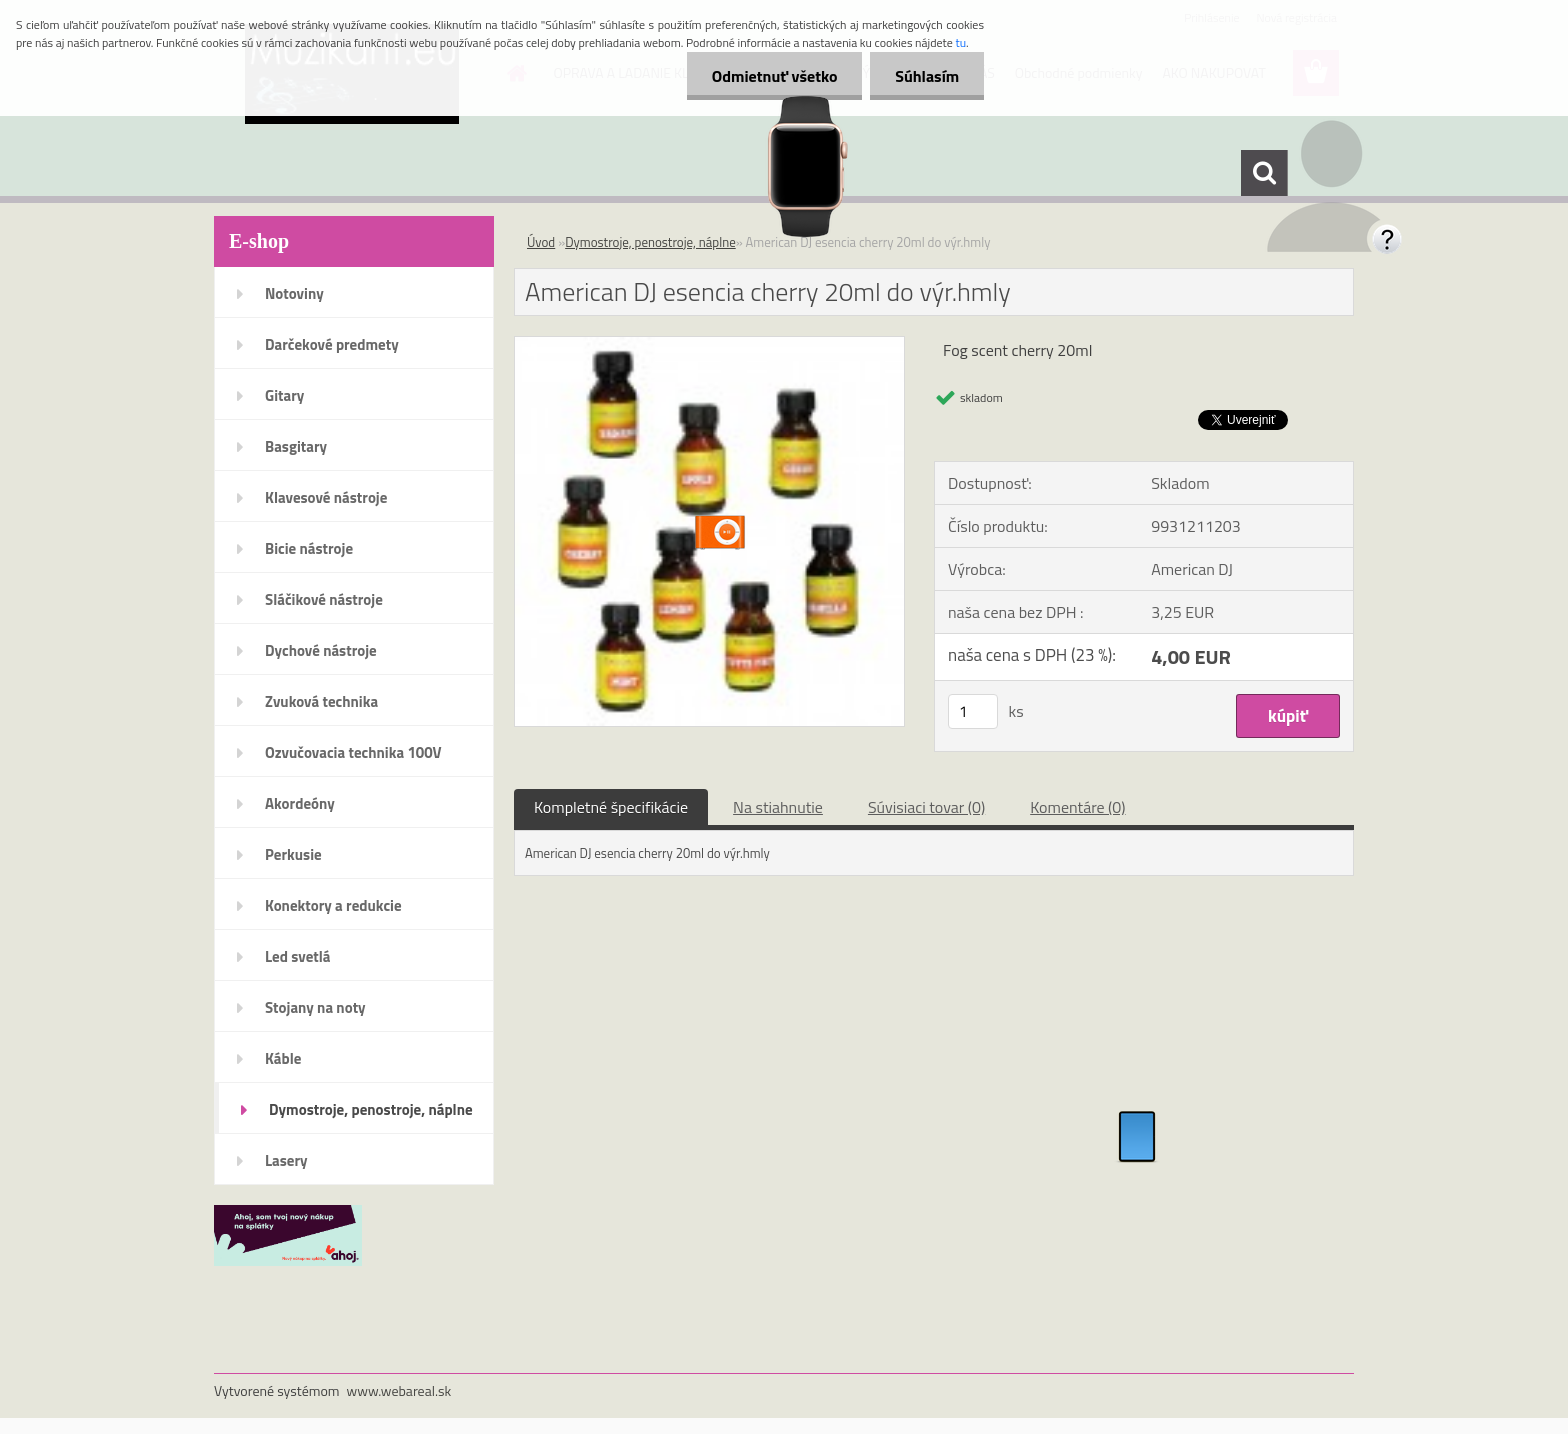  What do you see at coordinates (720, 523) in the screenshot?
I see `iPod shuffle device connected` at bounding box center [720, 523].